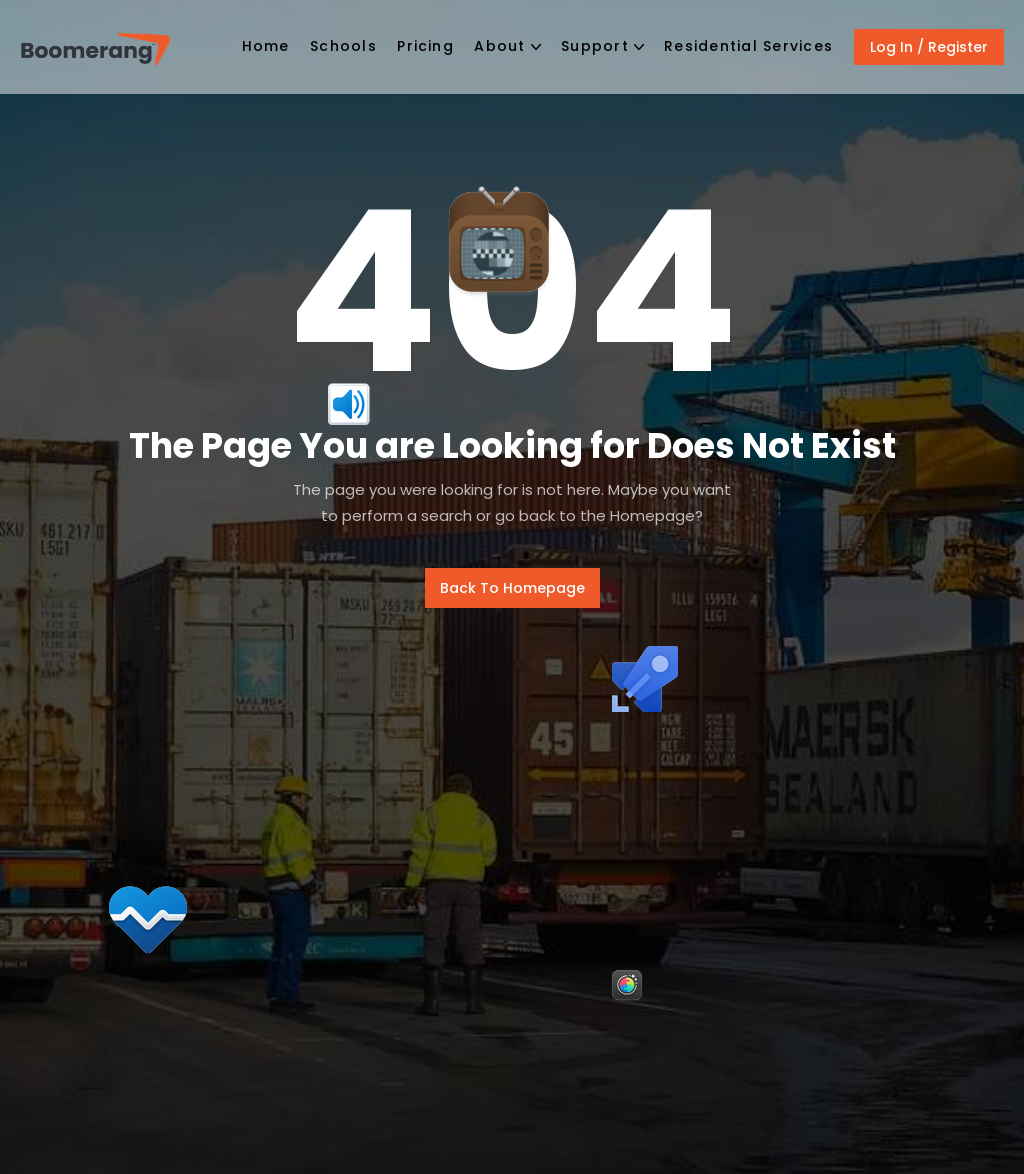  Describe the element at coordinates (645, 679) in the screenshot. I see `launch the pipelines app` at that location.